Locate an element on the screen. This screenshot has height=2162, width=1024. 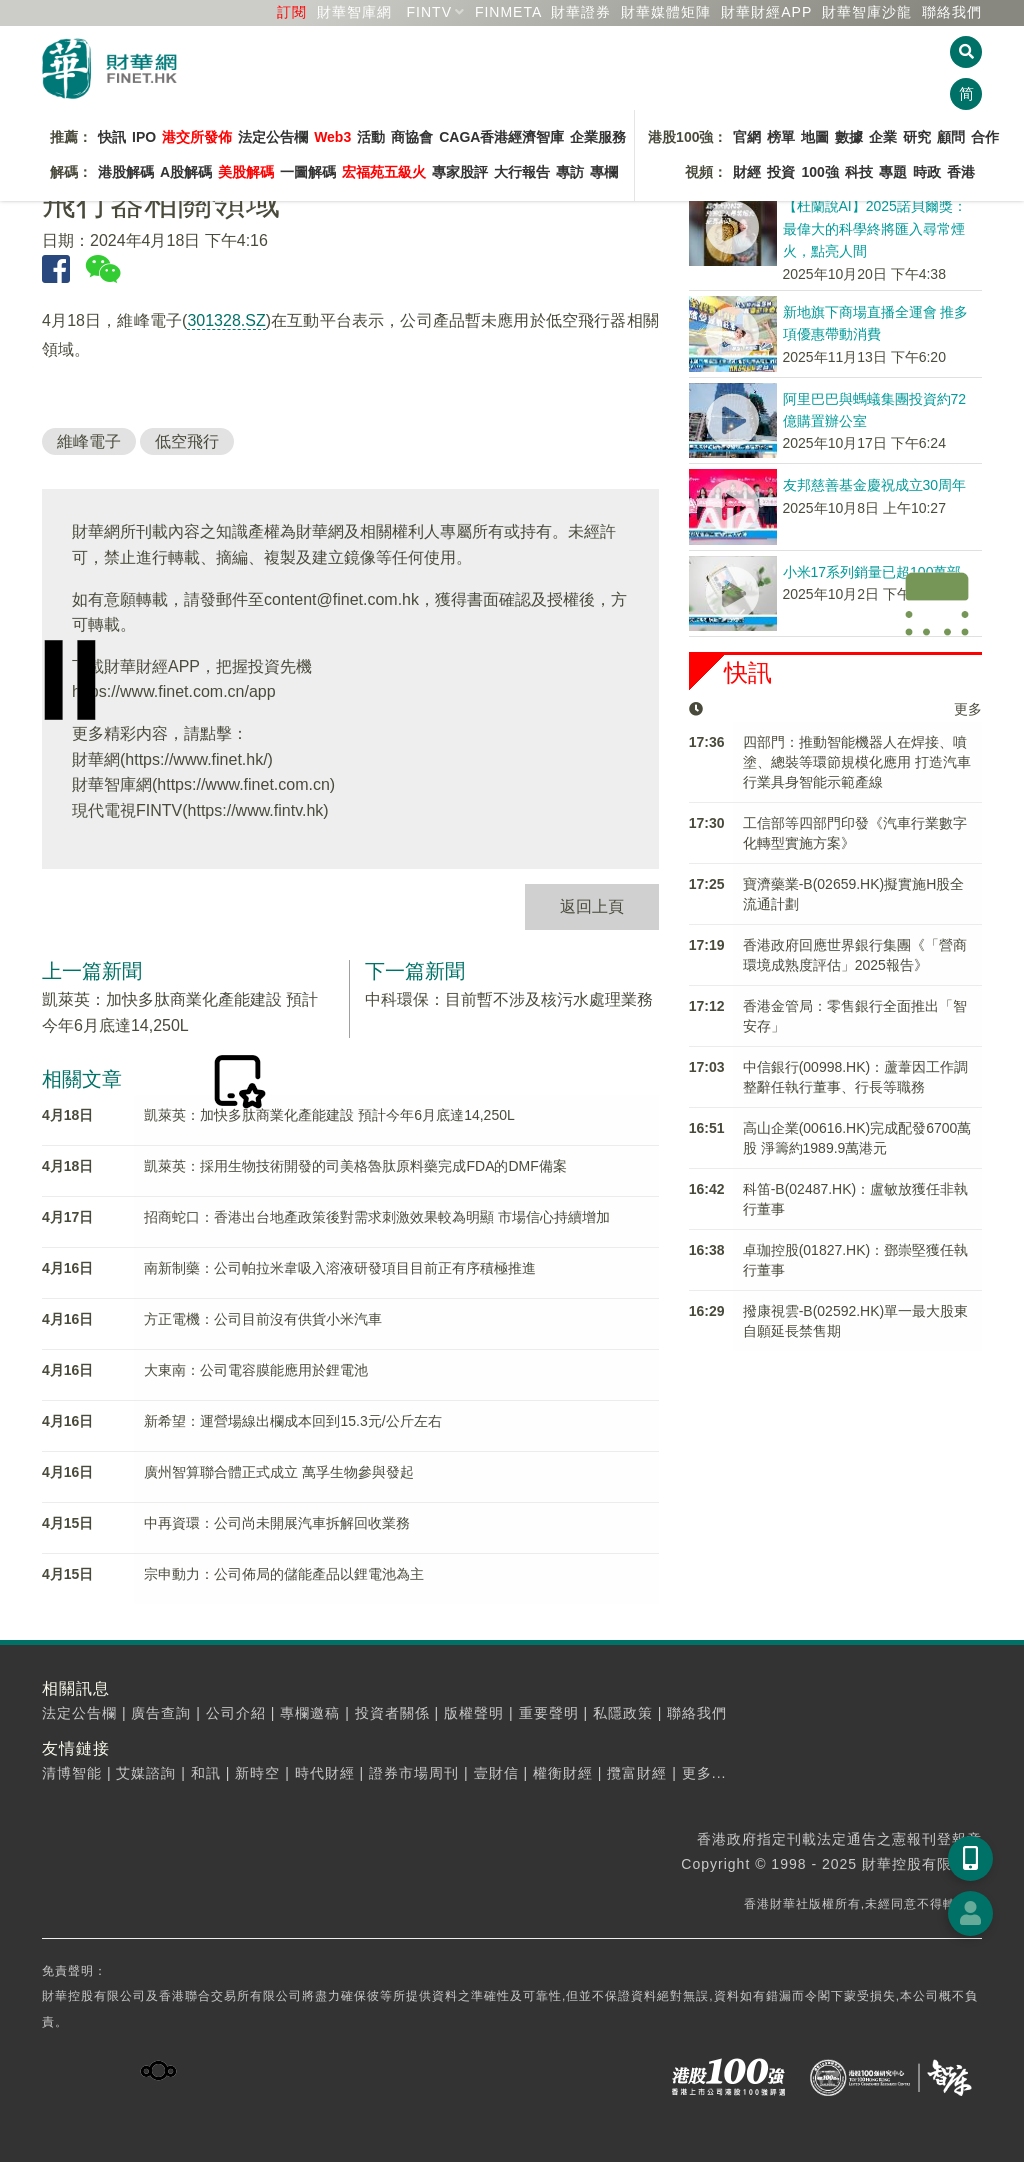
pause media playback is located at coordinates (70, 680).